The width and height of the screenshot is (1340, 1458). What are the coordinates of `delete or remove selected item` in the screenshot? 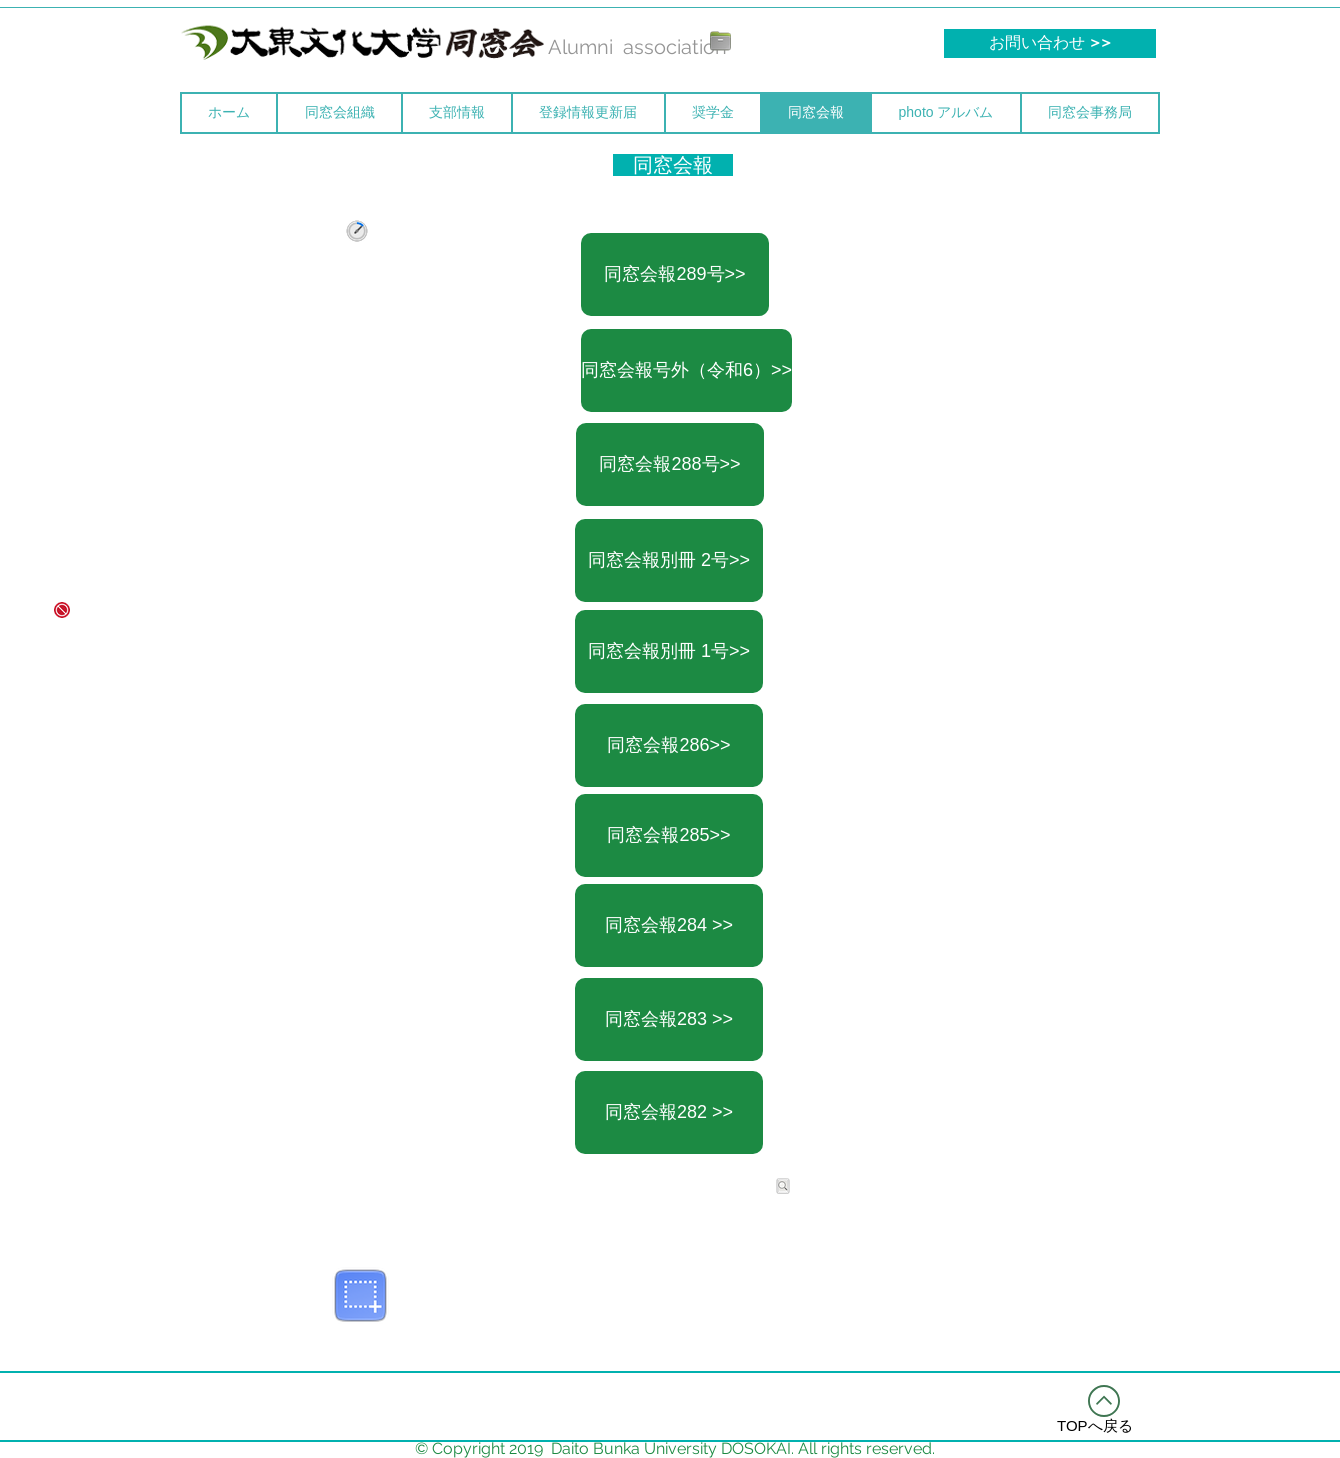 It's located at (62, 610).